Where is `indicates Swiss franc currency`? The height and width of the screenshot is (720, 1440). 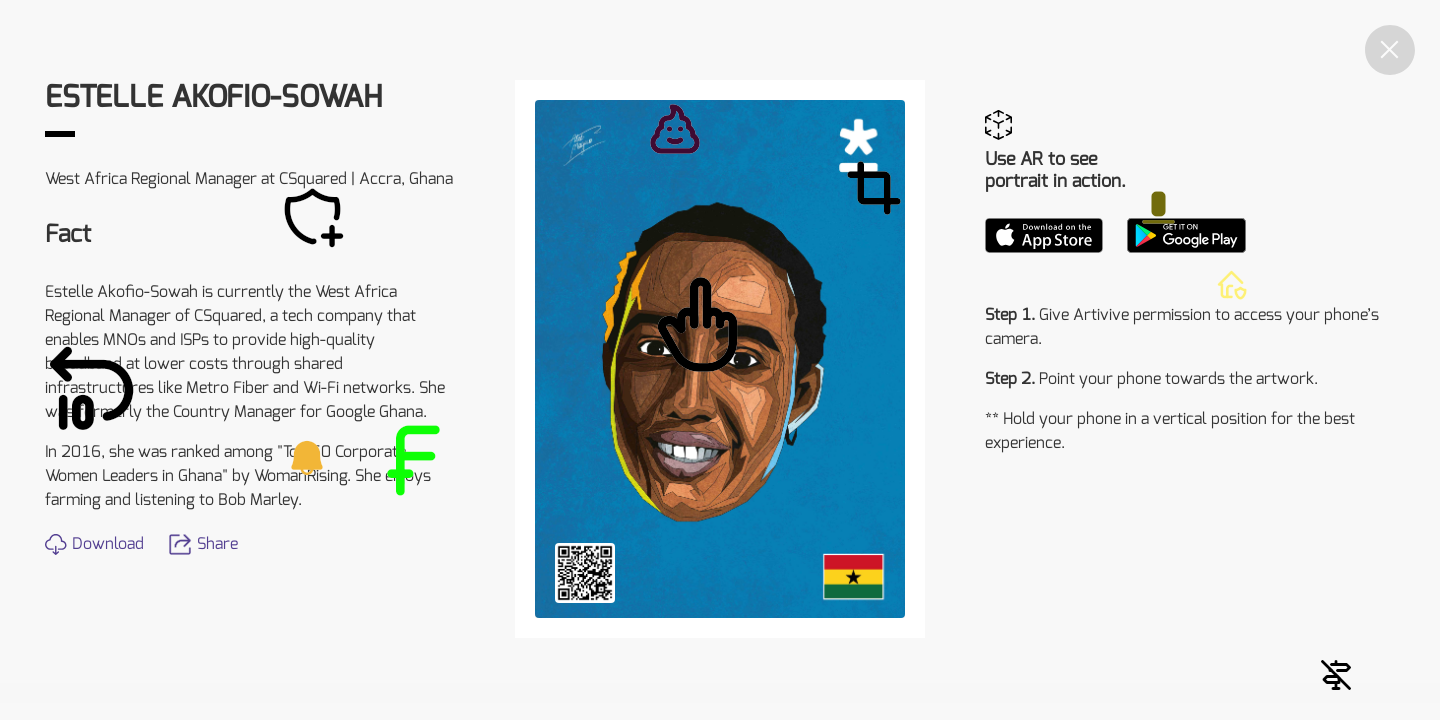
indicates Swiss franc currency is located at coordinates (413, 460).